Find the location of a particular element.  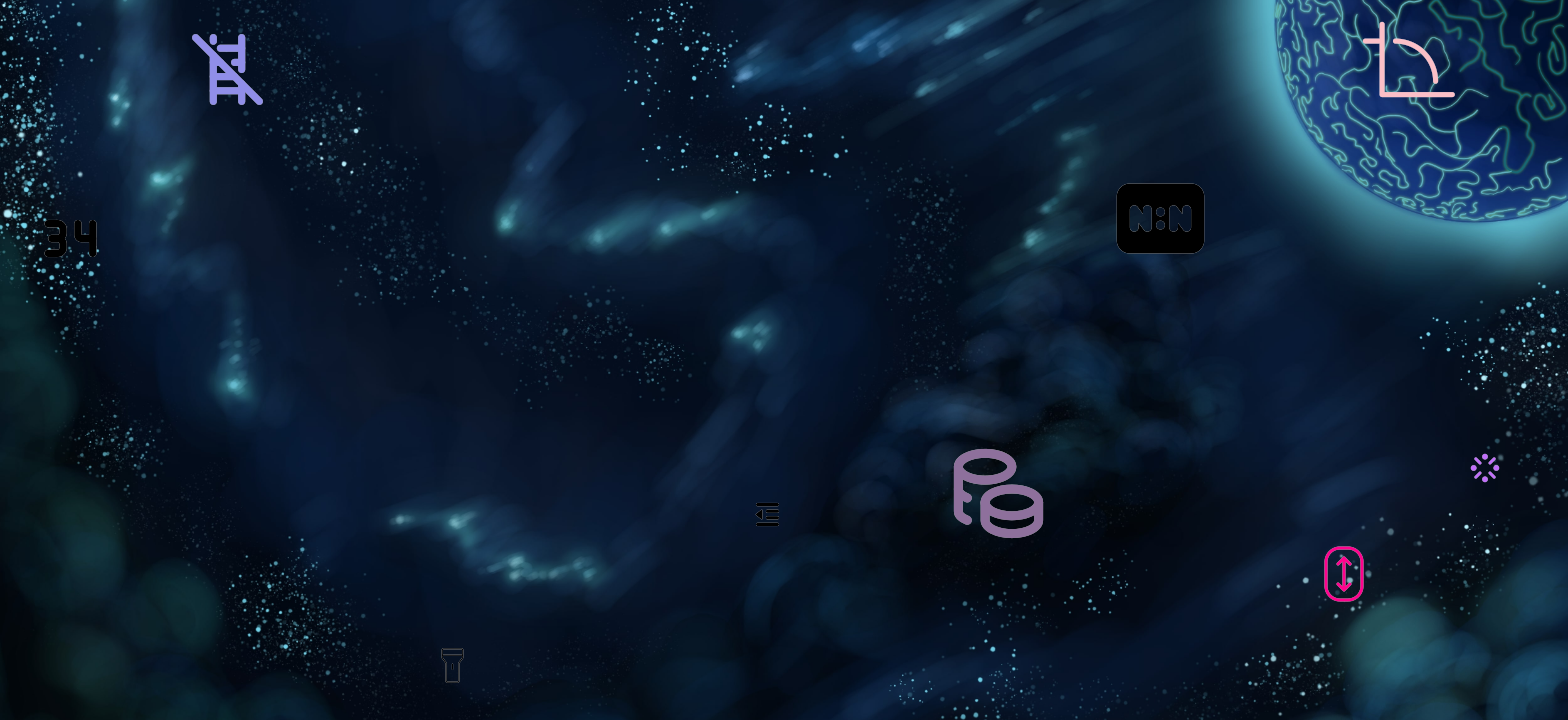

ladder access disabled or unavailable is located at coordinates (227, 69).